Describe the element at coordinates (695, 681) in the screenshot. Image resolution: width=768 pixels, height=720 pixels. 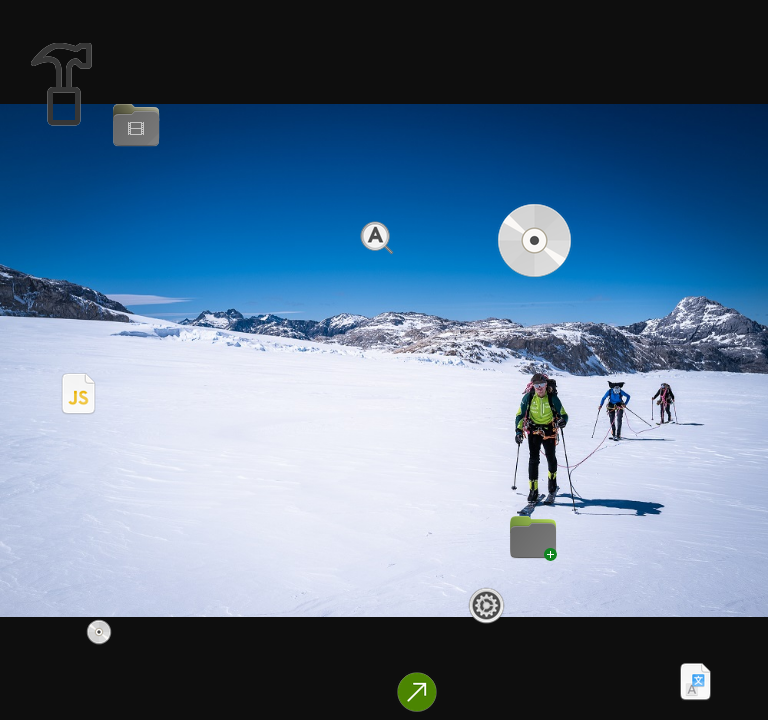
I see `a gettext translation file for software localization` at that location.